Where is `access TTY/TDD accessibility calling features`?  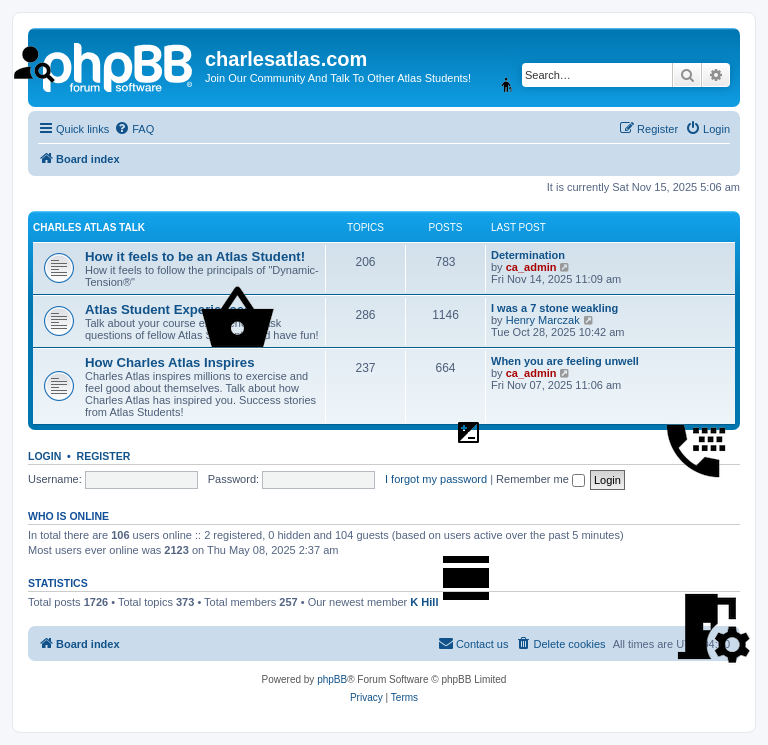
access TTY/TDD accessibility calling features is located at coordinates (696, 451).